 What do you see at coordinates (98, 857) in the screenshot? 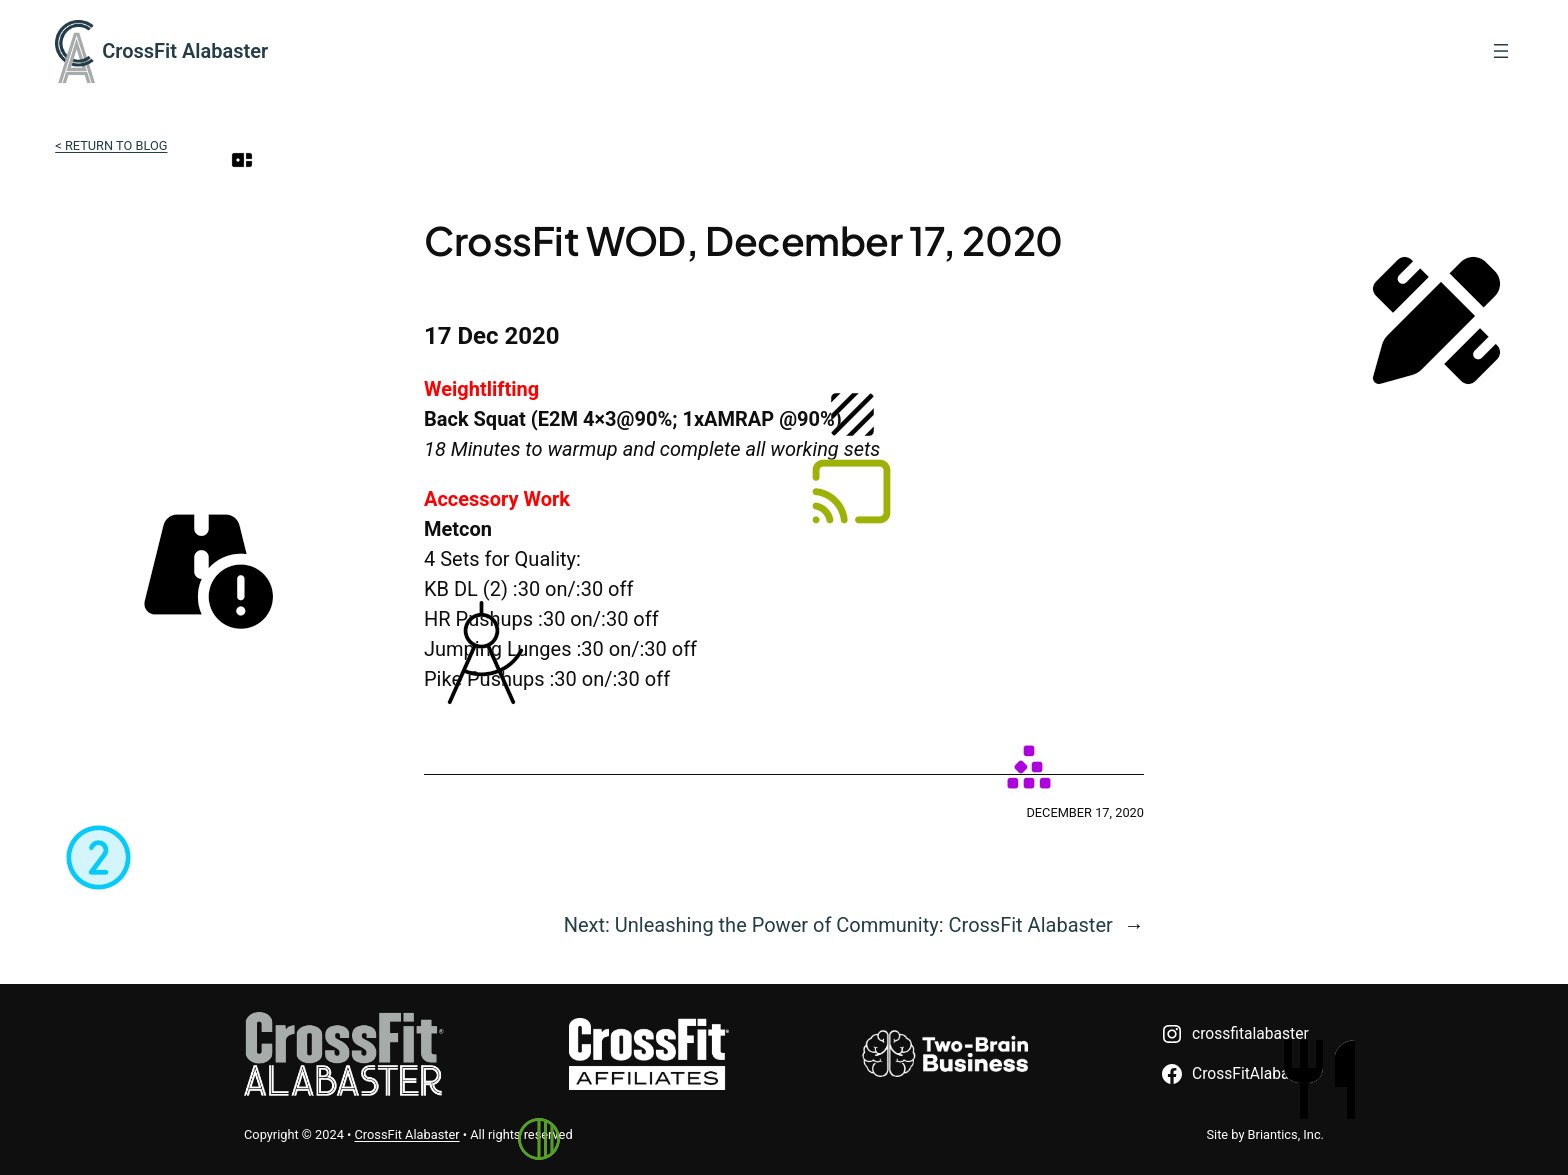
I see `indicates step two in a multi-step process` at bounding box center [98, 857].